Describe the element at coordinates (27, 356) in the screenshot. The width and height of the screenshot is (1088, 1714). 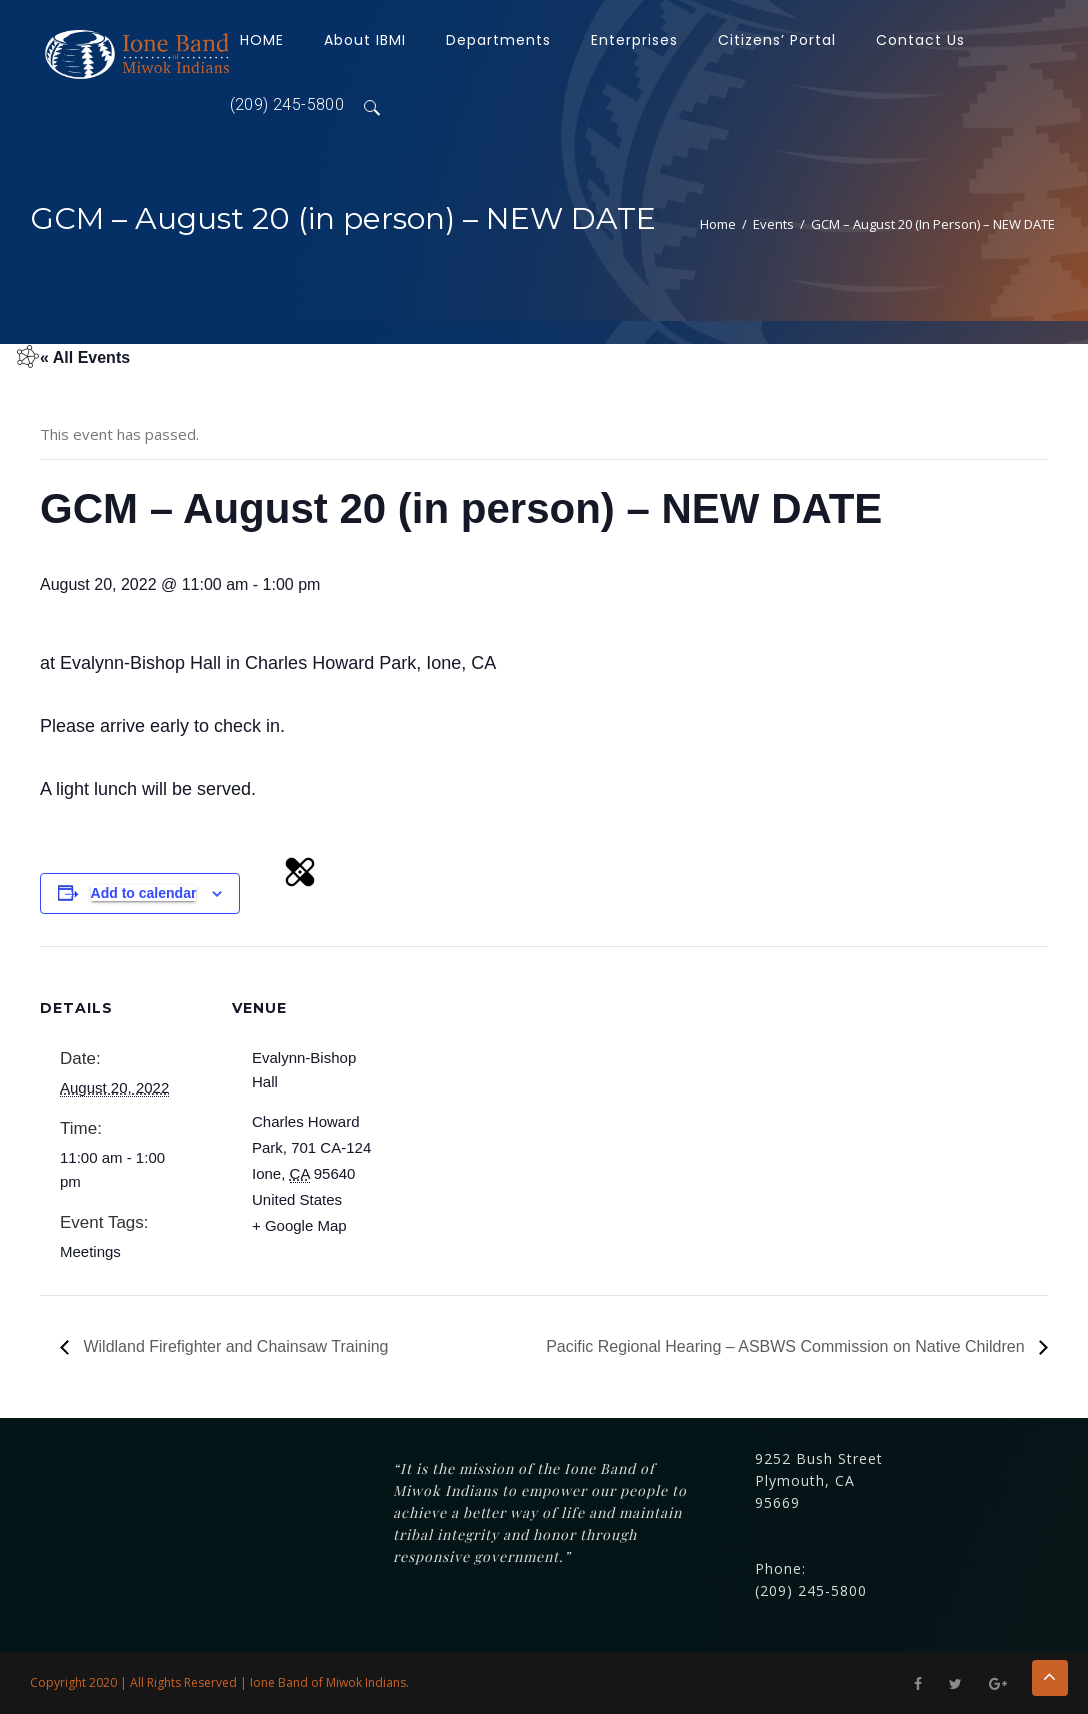
I see `access fediverse or federated social networks` at that location.